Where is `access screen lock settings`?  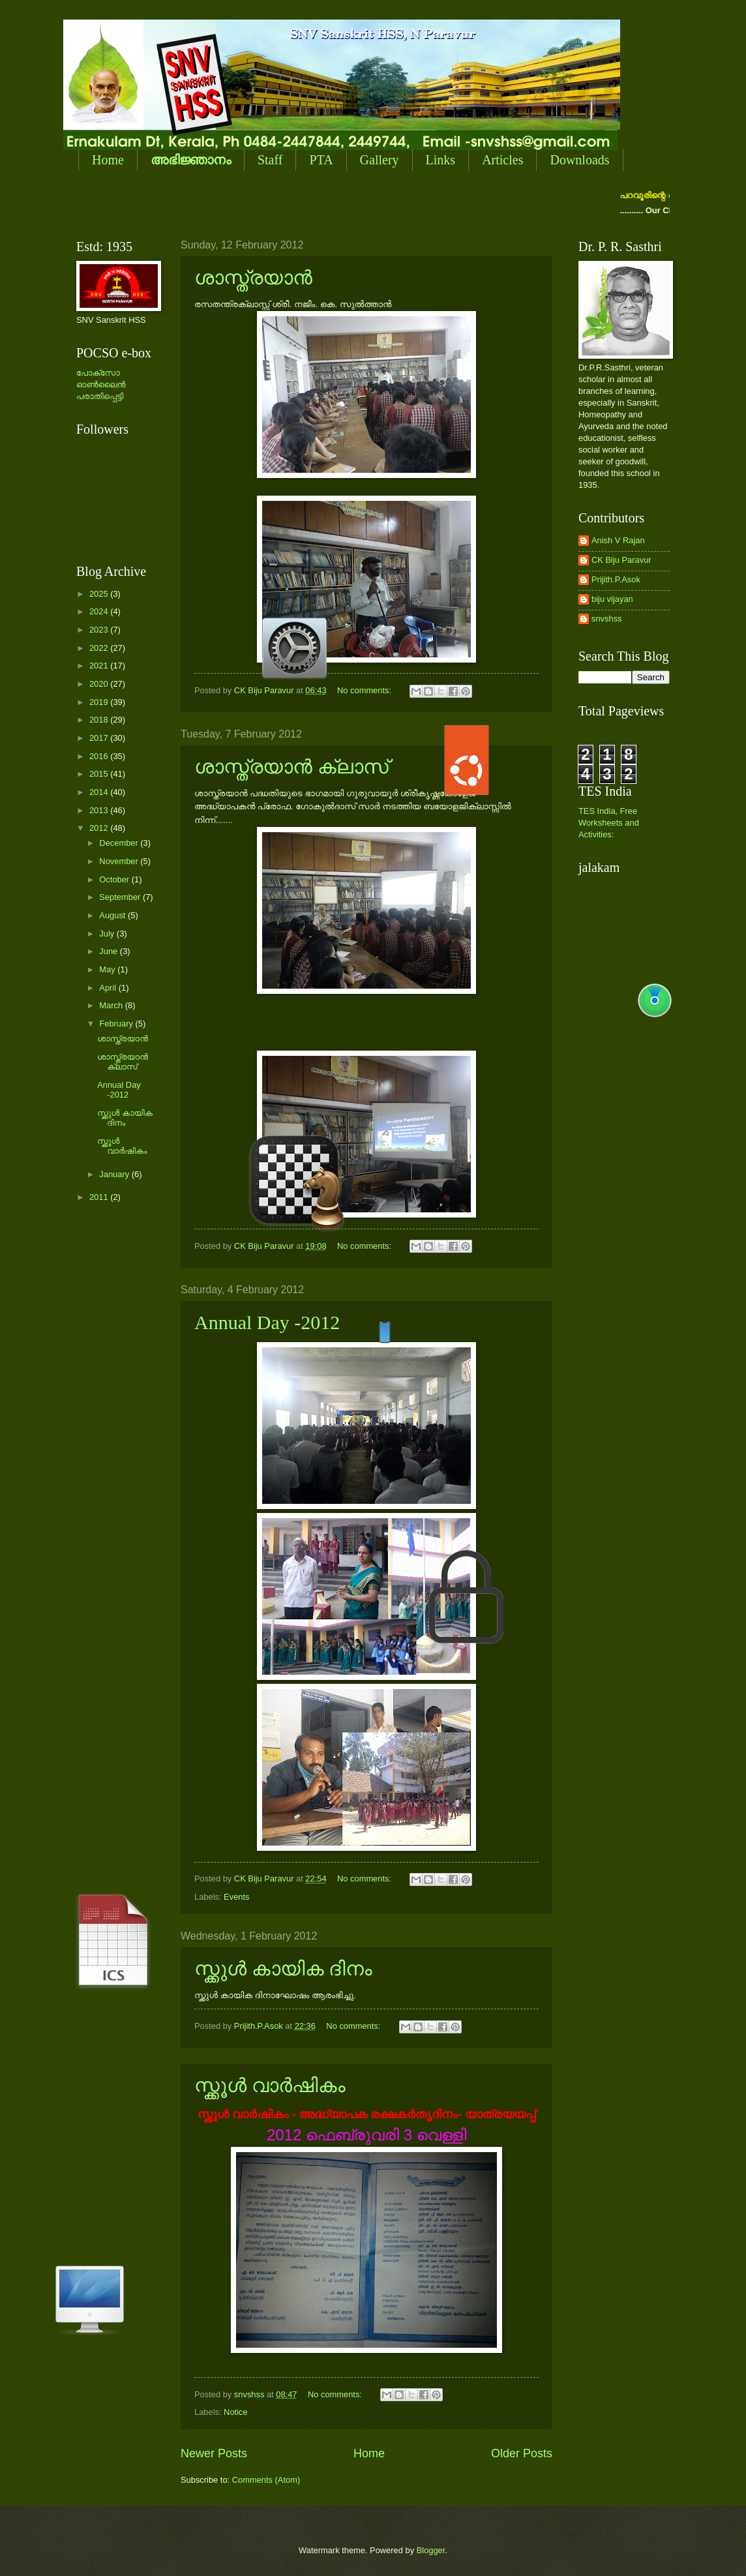
access screen lock settings is located at coordinates (466, 1600).